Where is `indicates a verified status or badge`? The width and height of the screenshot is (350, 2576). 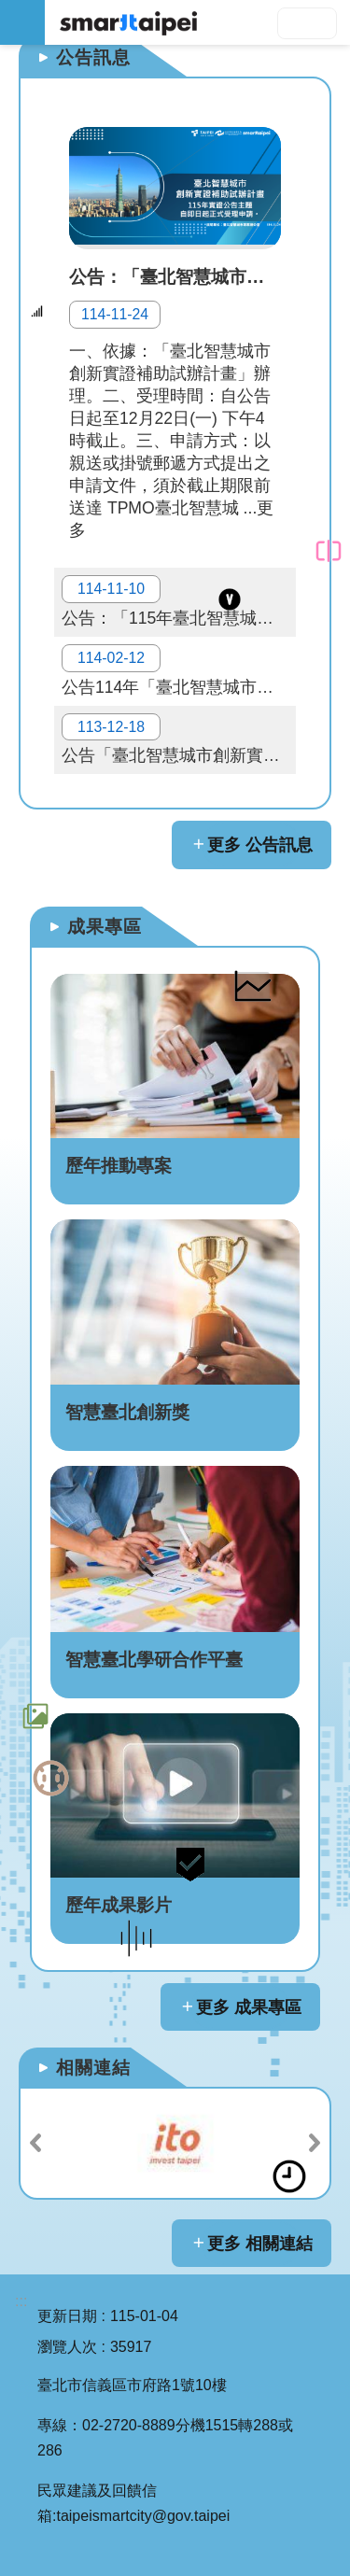
indicates a verified status or badge is located at coordinates (230, 599).